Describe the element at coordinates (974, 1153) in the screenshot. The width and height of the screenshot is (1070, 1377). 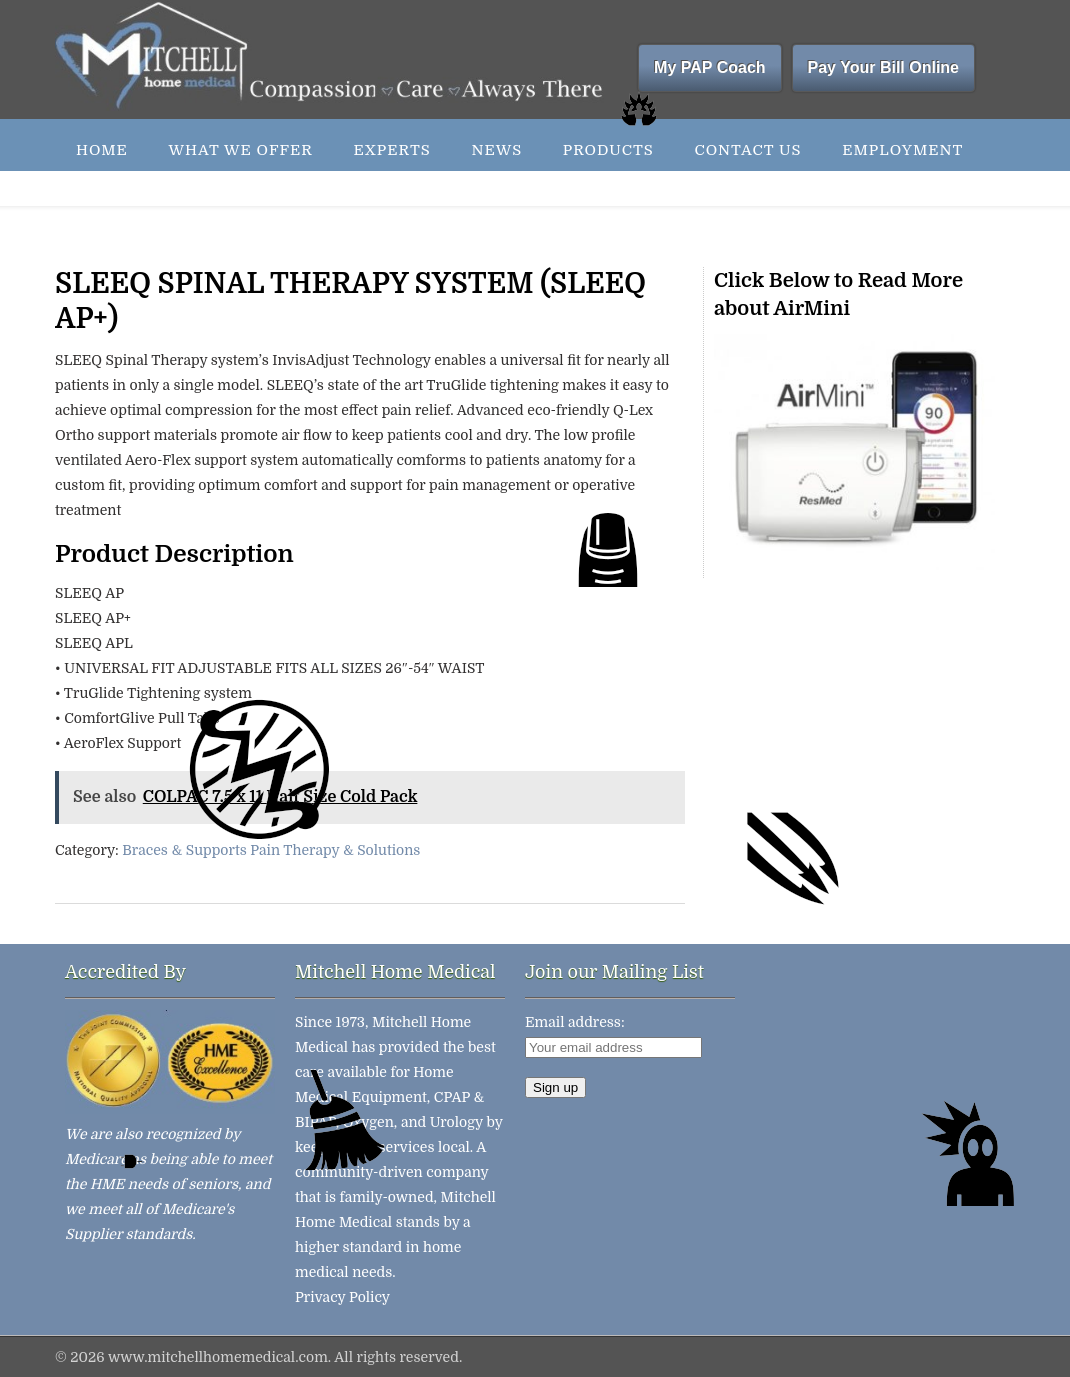
I see `indicates a surprised or shocked reaction` at that location.